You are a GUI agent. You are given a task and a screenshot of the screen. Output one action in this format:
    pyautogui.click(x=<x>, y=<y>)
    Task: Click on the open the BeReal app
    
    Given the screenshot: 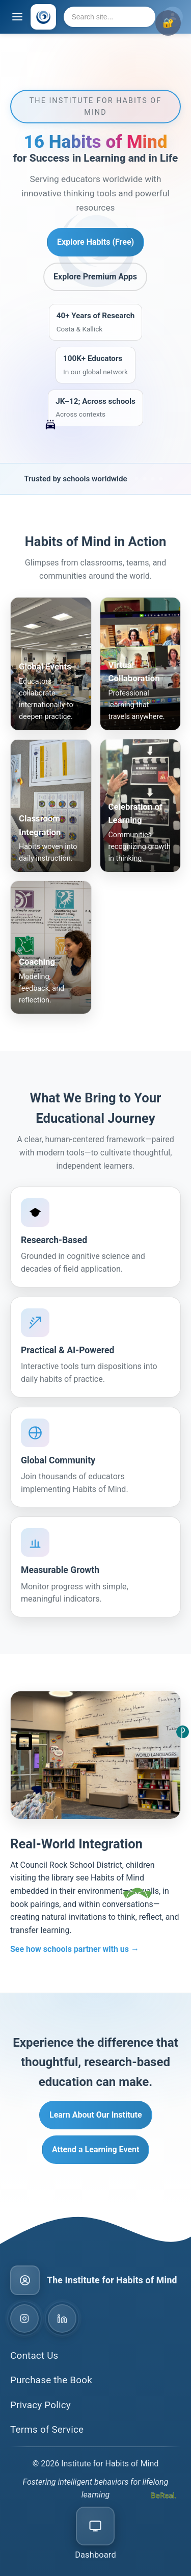 What is the action you would take?
    pyautogui.click(x=163, y=2495)
    